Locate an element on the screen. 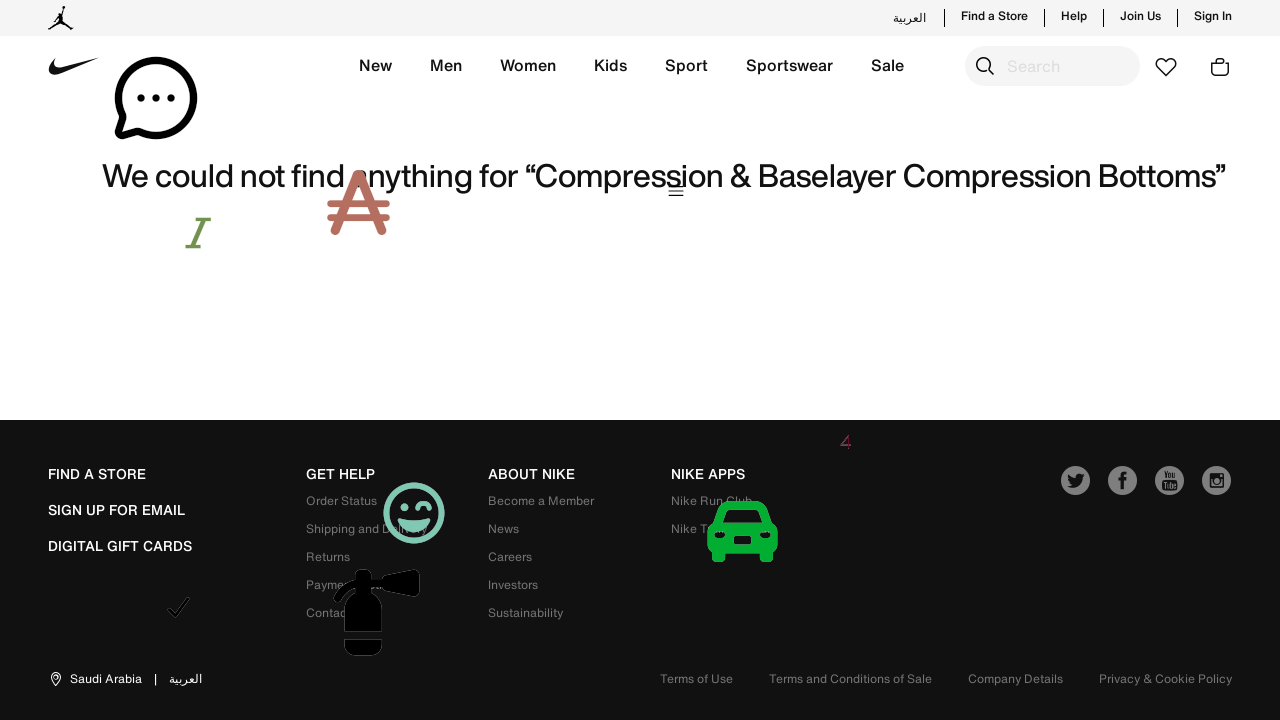  indicates step four in a multi-step process is located at coordinates (846, 442).